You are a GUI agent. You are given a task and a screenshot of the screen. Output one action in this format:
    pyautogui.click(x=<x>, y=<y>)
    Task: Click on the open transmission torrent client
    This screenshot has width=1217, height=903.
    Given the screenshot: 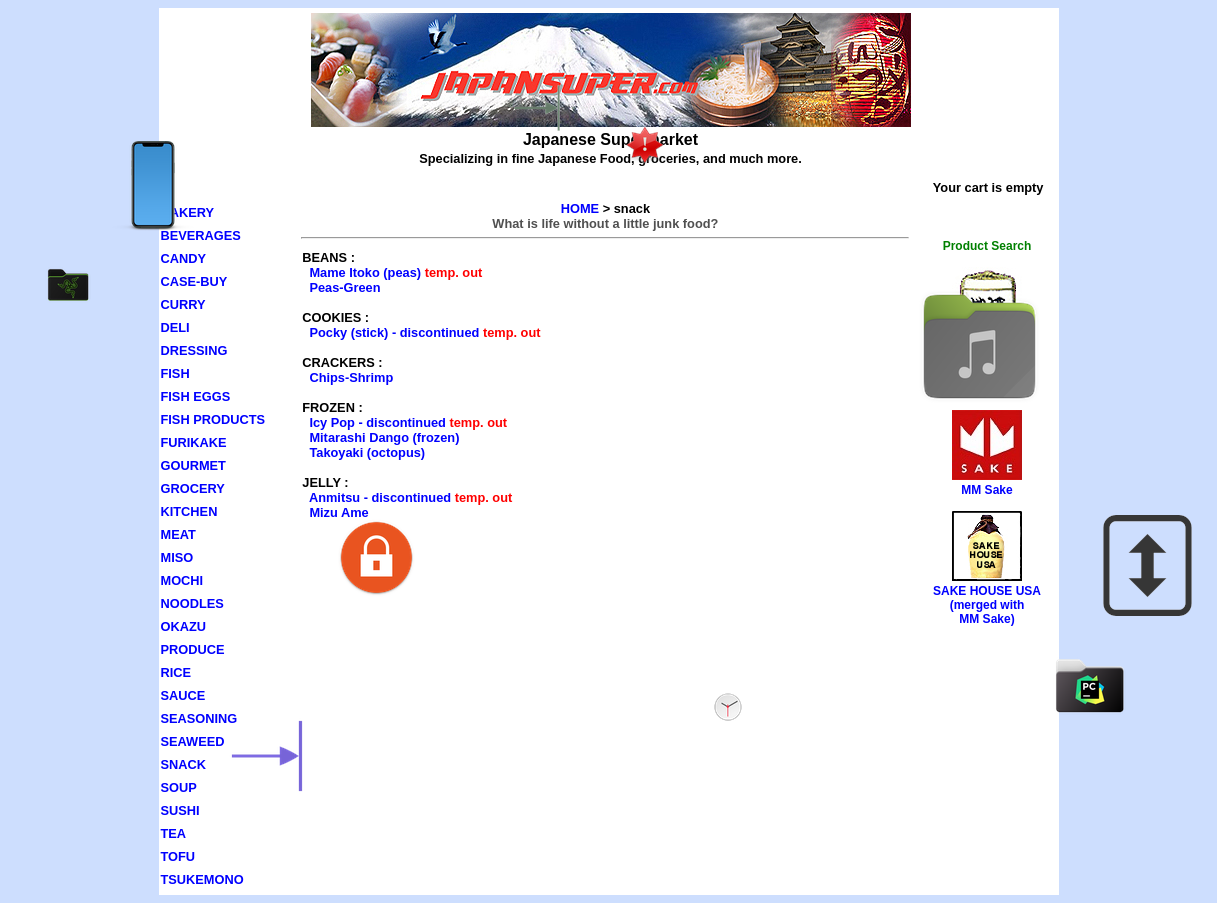 What is the action you would take?
    pyautogui.click(x=1147, y=565)
    